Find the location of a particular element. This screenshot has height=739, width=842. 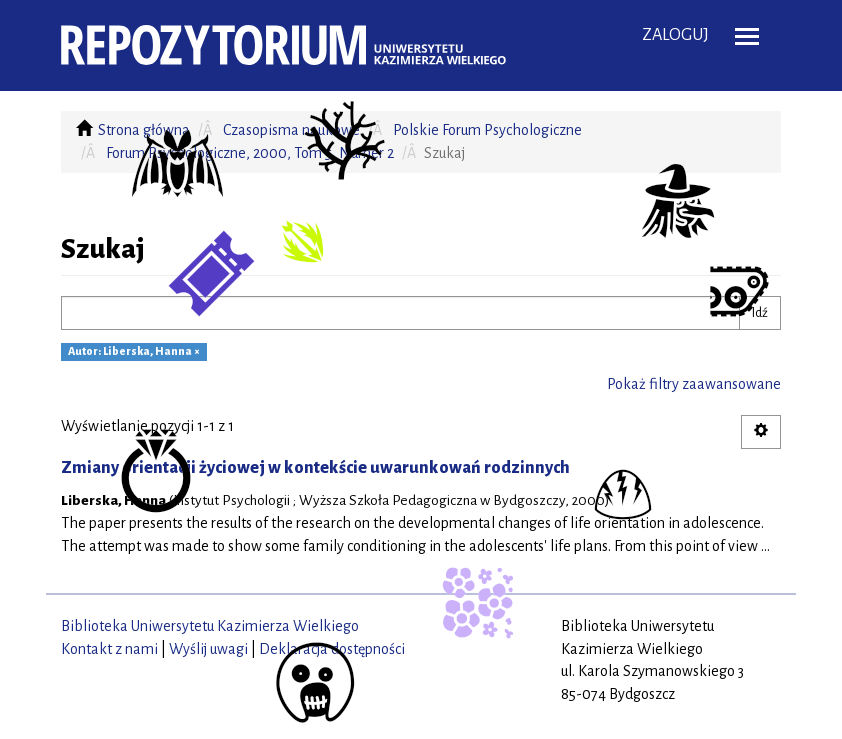

the mighty boosh comedy series logo or fan content is located at coordinates (315, 682).